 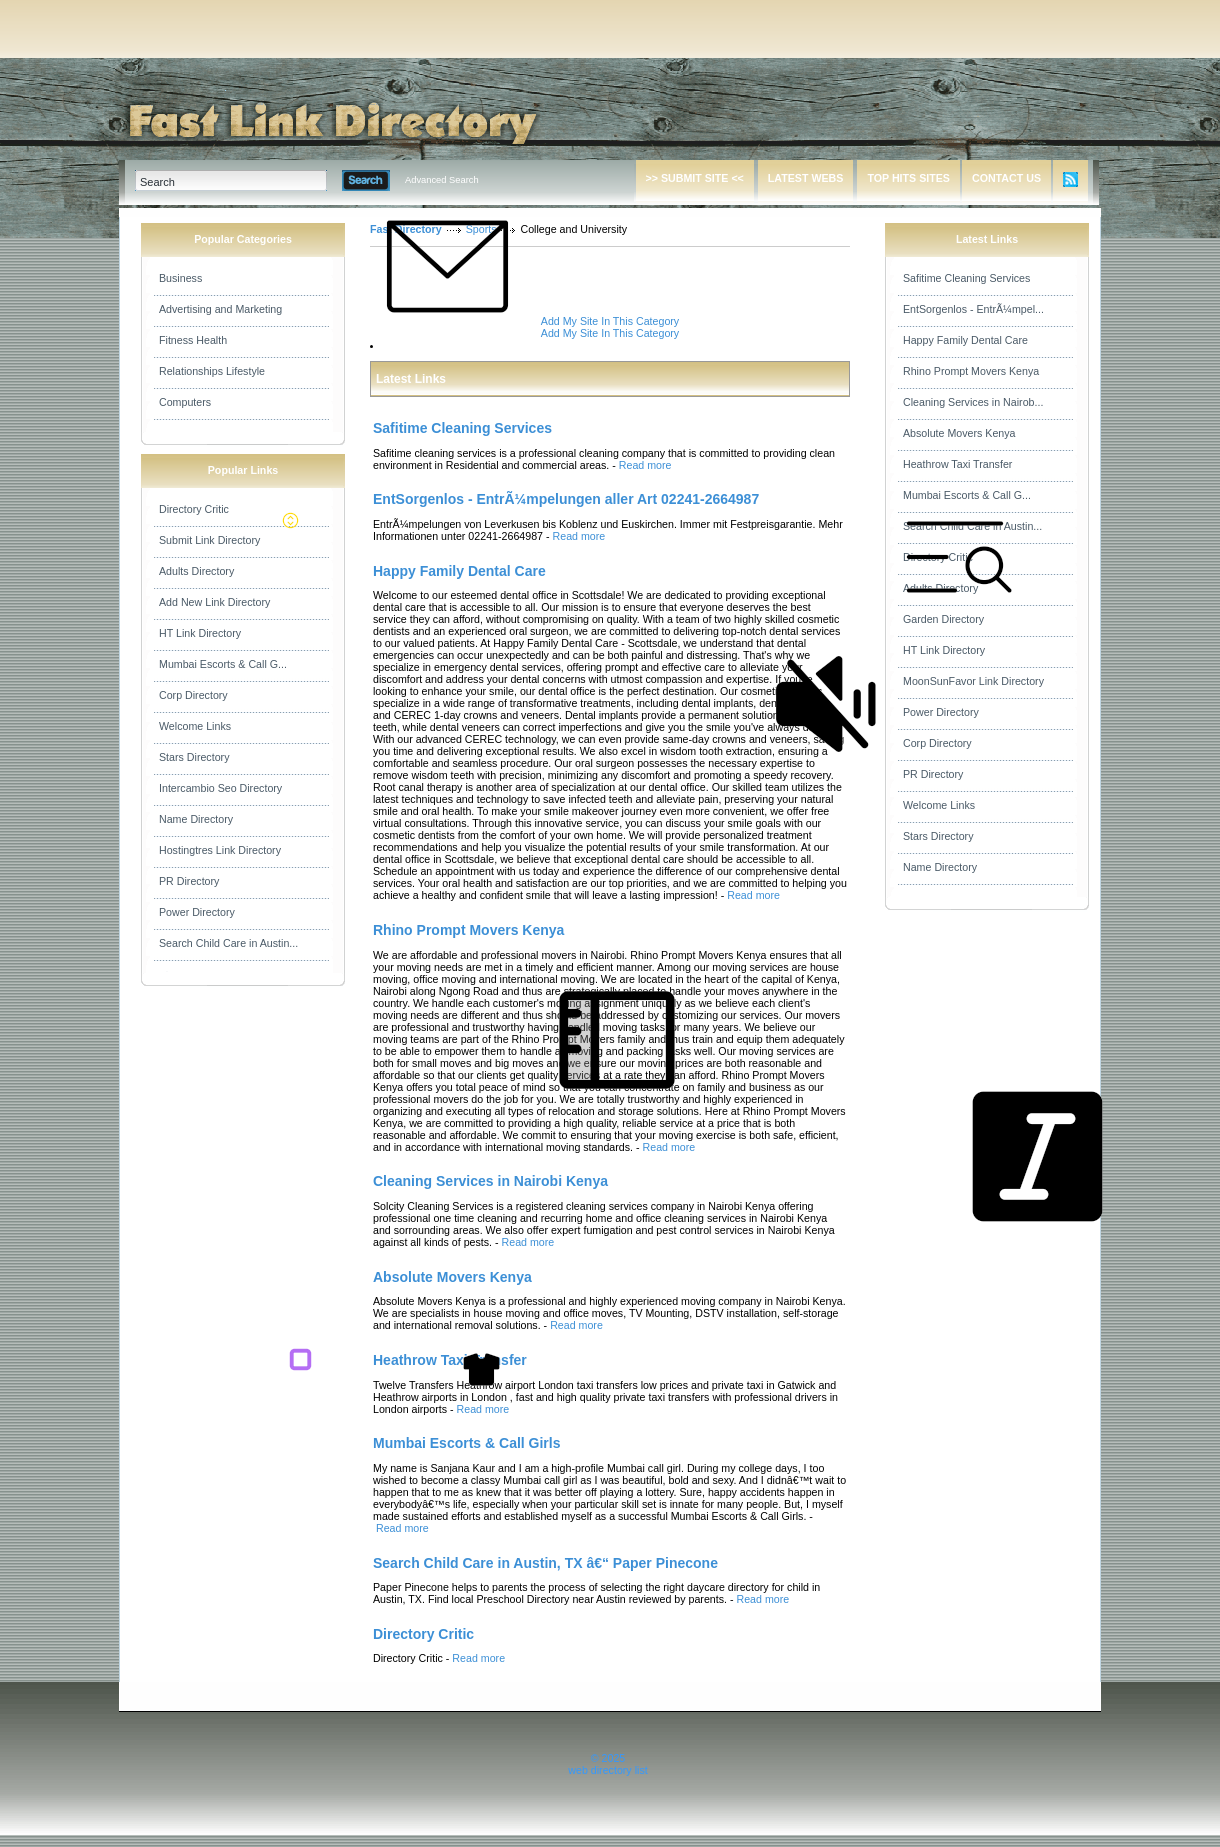 I want to click on apply italic formatting to selected text, so click(x=1037, y=1156).